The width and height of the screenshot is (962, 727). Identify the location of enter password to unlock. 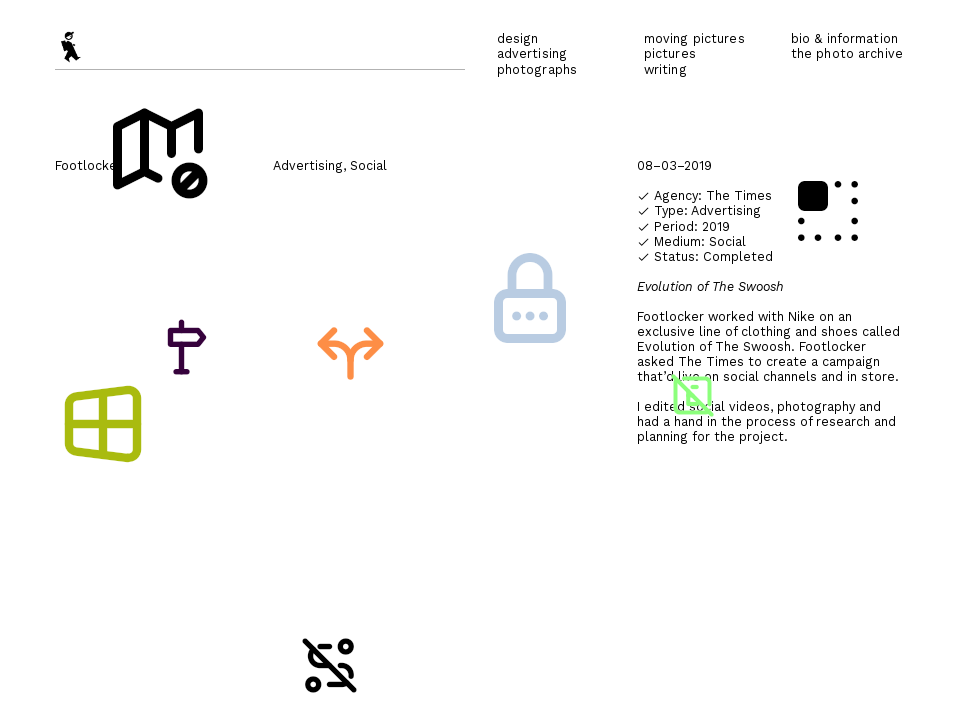
(530, 298).